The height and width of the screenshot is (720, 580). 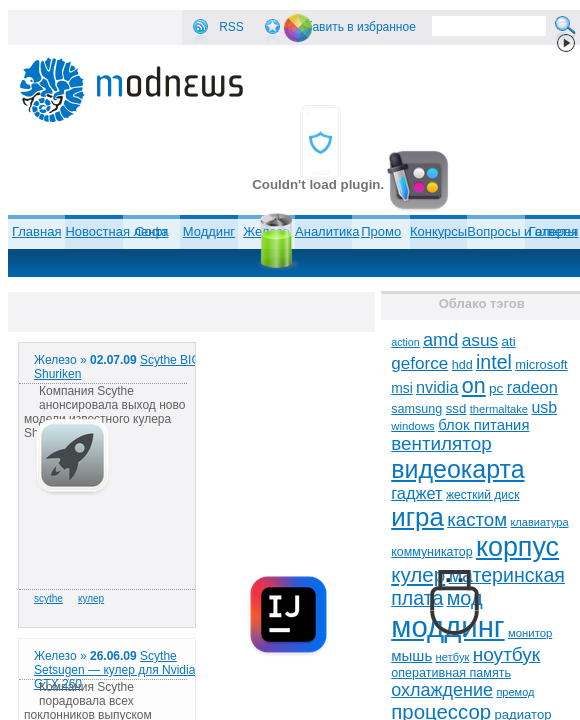 What do you see at coordinates (419, 180) in the screenshot?
I see `open the eyedropper color picker app` at bounding box center [419, 180].